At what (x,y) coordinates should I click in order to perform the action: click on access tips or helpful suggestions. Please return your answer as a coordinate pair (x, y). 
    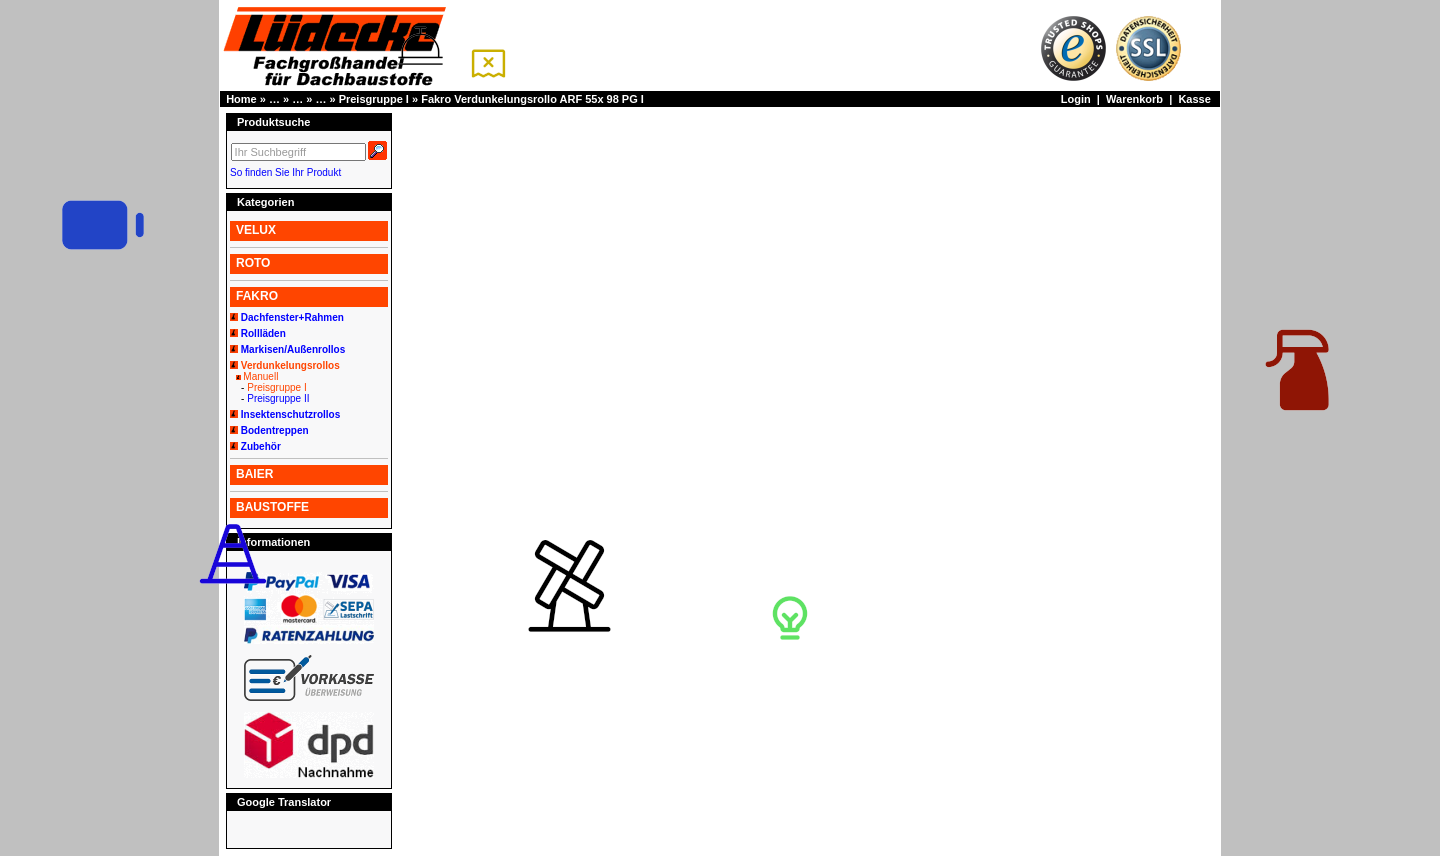
    Looking at the image, I should click on (790, 618).